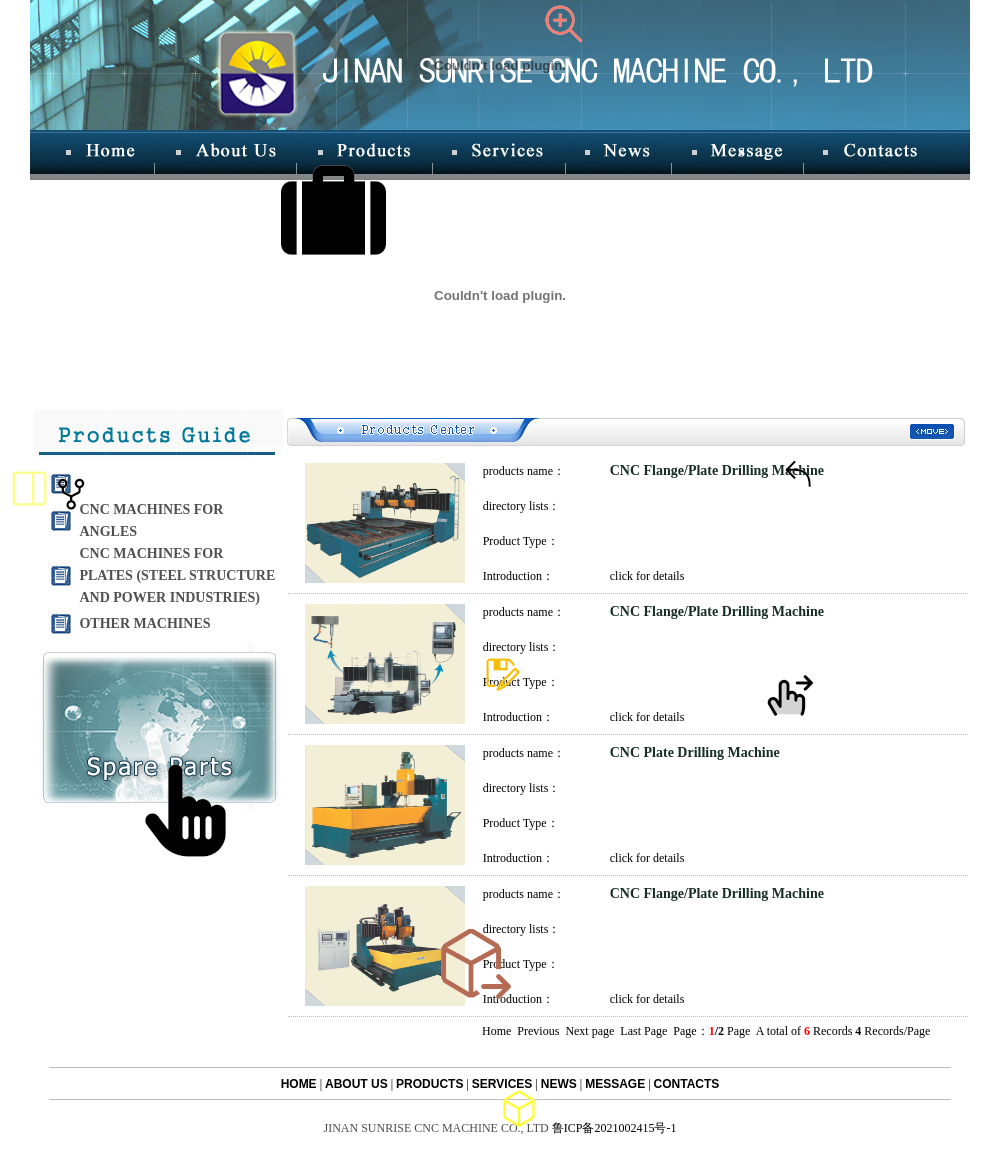 Image resolution: width=1000 pixels, height=1155 pixels. What do you see at coordinates (798, 473) in the screenshot?
I see `reply to a message or comment` at bounding box center [798, 473].